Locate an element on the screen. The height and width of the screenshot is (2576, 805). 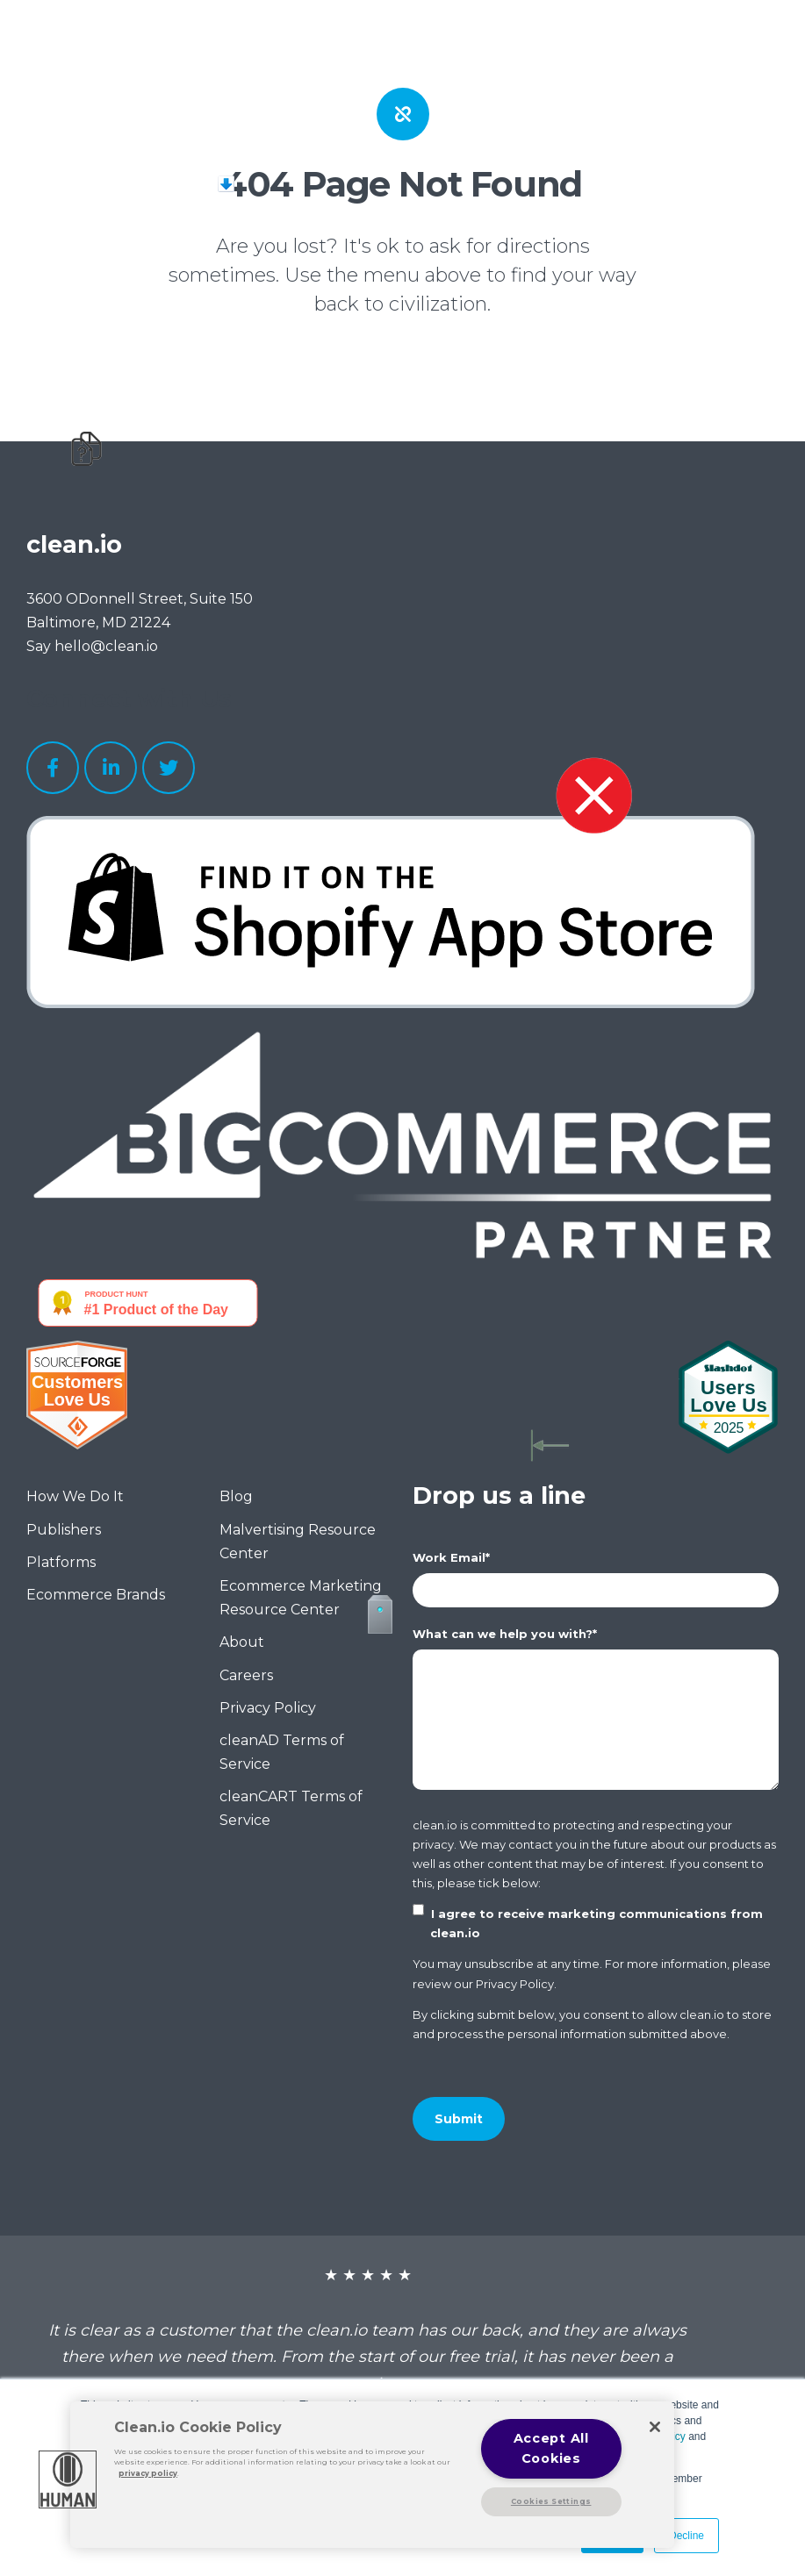
access frequently asked questions is located at coordinates (86, 448).